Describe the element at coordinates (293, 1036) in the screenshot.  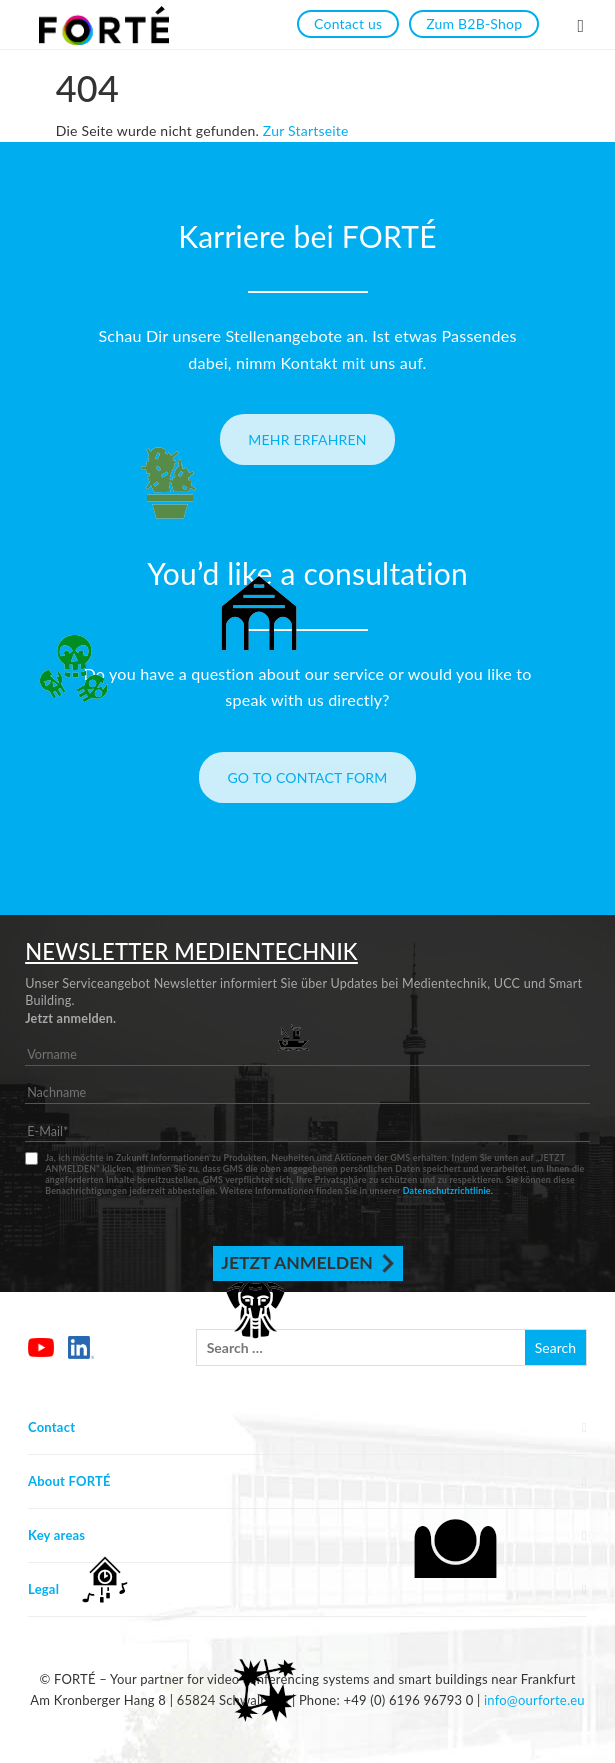
I see `access fishing or maritime activities` at that location.